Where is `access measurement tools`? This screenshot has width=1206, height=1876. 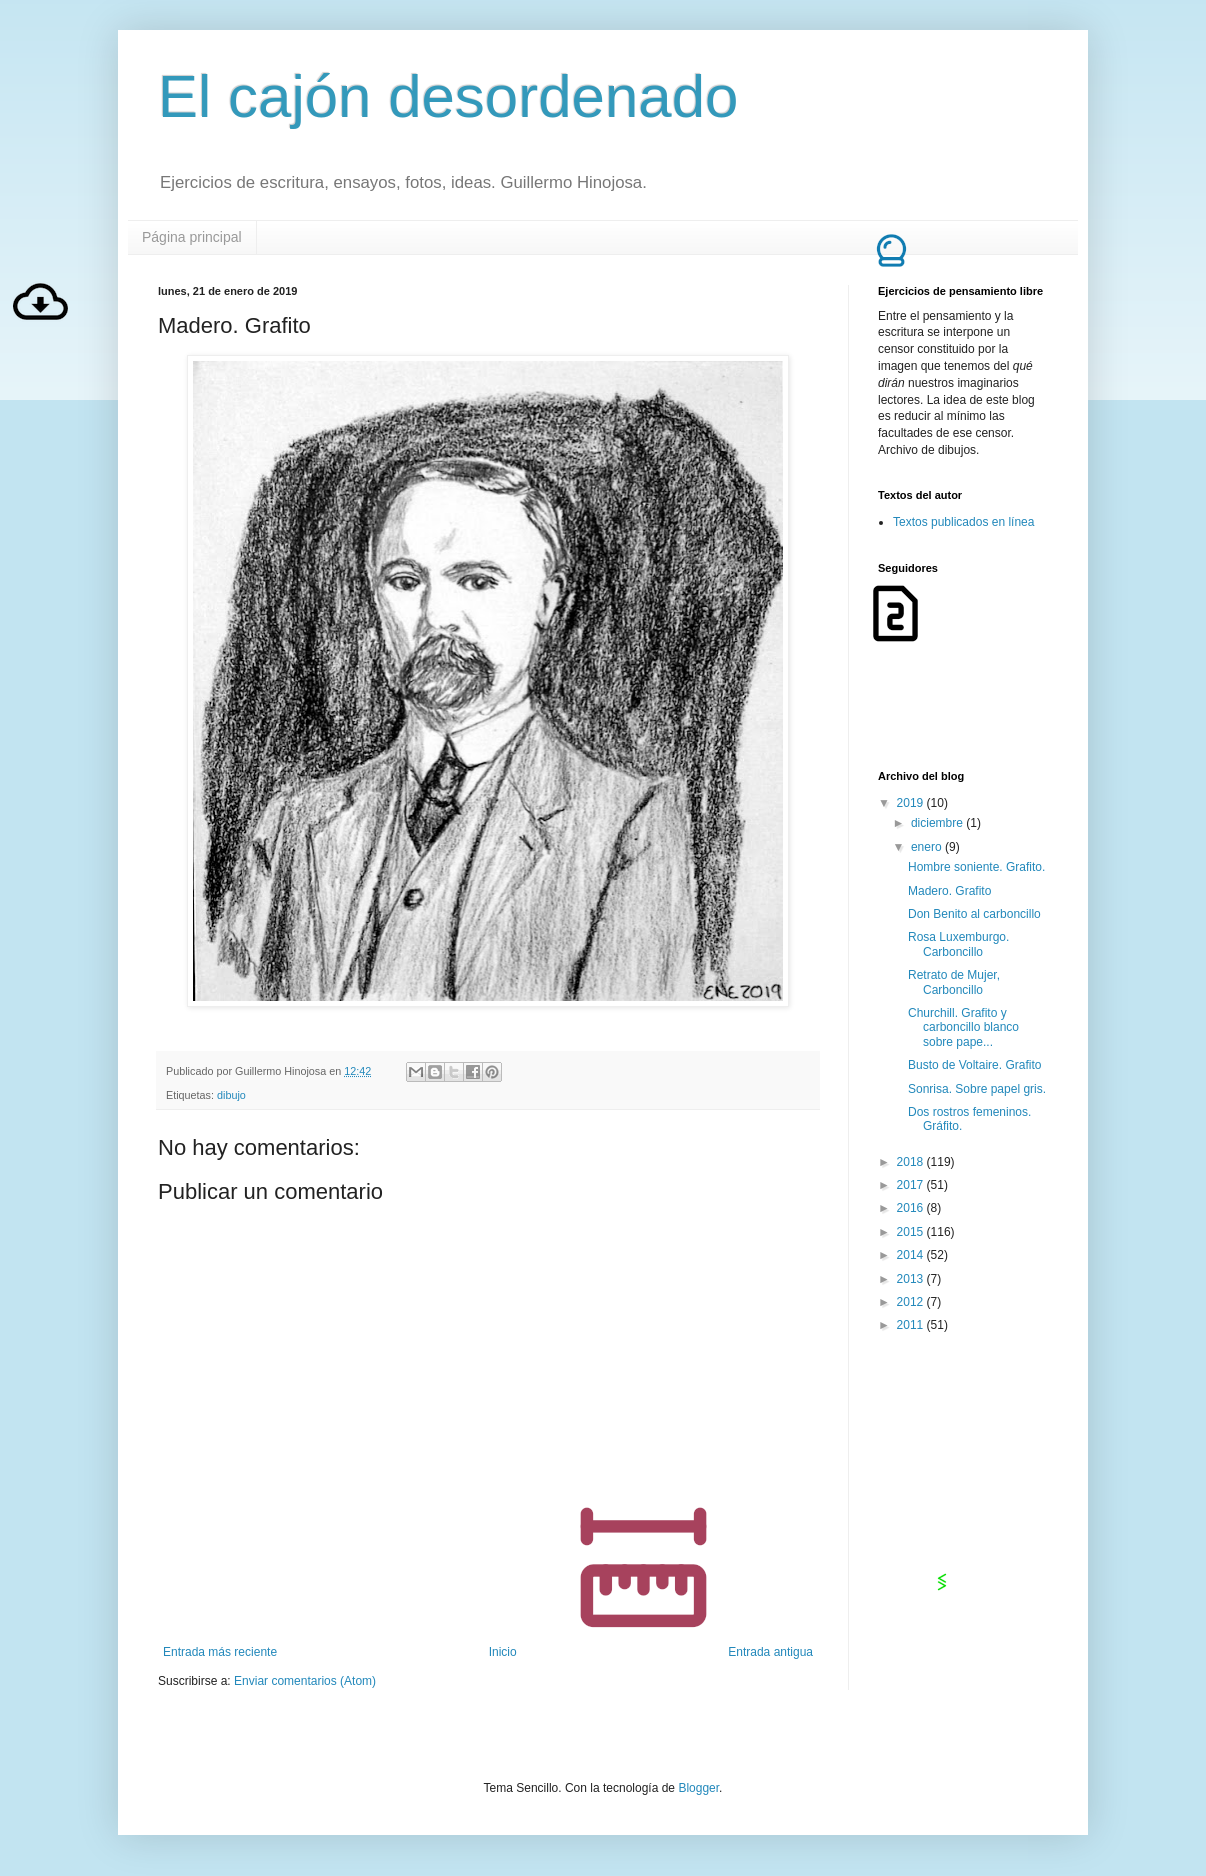 access measurement tools is located at coordinates (643, 1570).